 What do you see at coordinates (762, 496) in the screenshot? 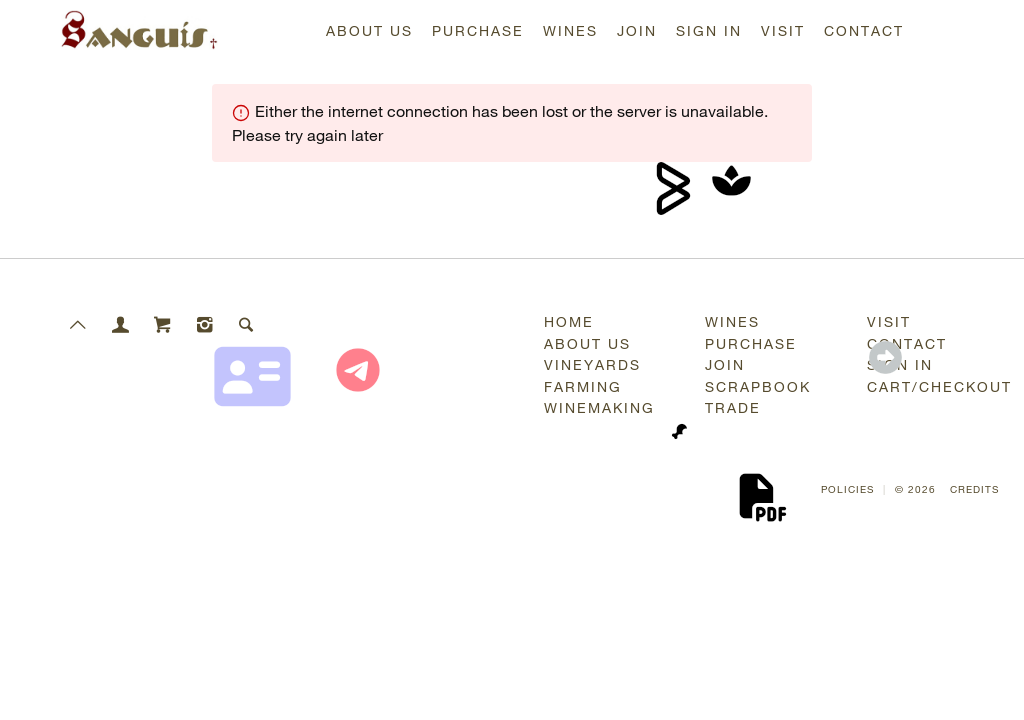
I see `view or open a PDF document` at bounding box center [762, 496].